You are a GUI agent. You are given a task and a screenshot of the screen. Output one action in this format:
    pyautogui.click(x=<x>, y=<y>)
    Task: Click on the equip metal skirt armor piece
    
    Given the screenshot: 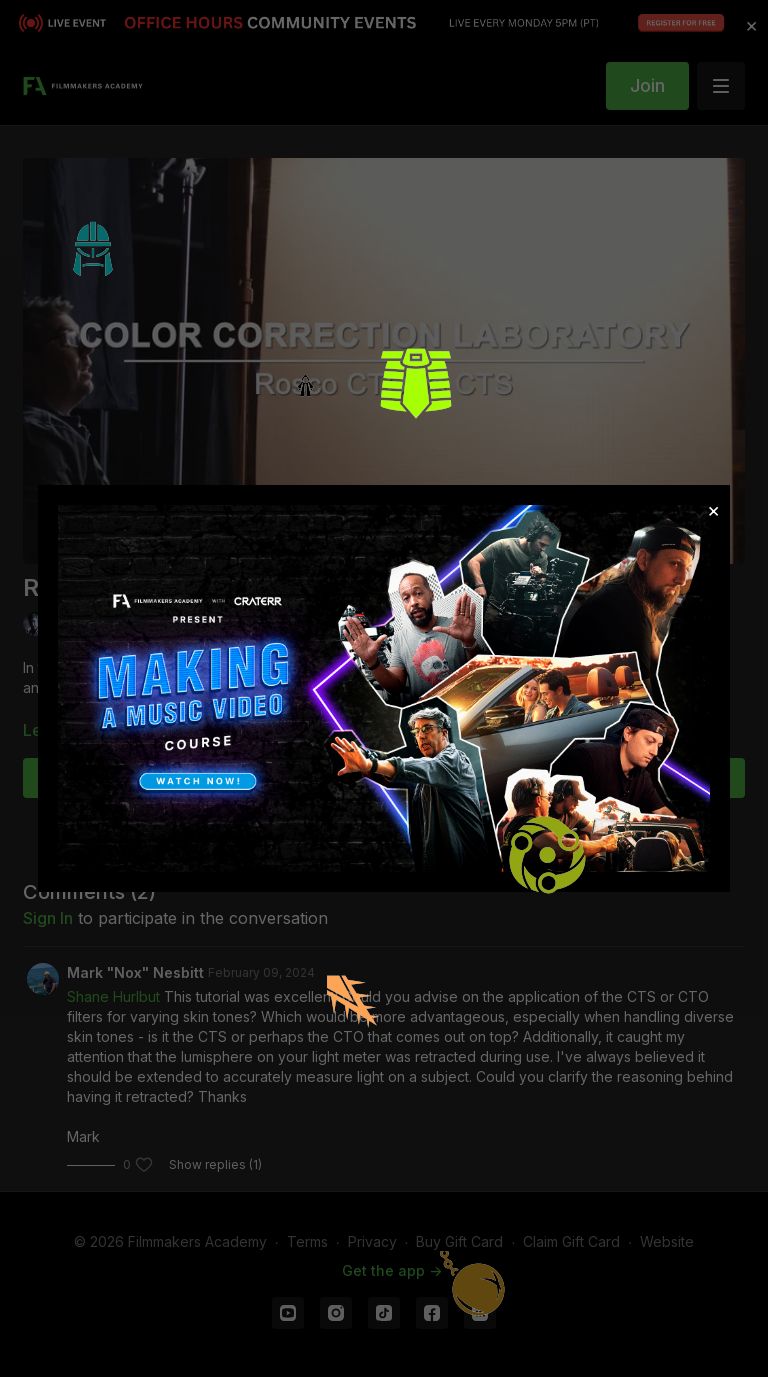 What is the action you would take?
    pyautogui.click(x=416, y=384)
    